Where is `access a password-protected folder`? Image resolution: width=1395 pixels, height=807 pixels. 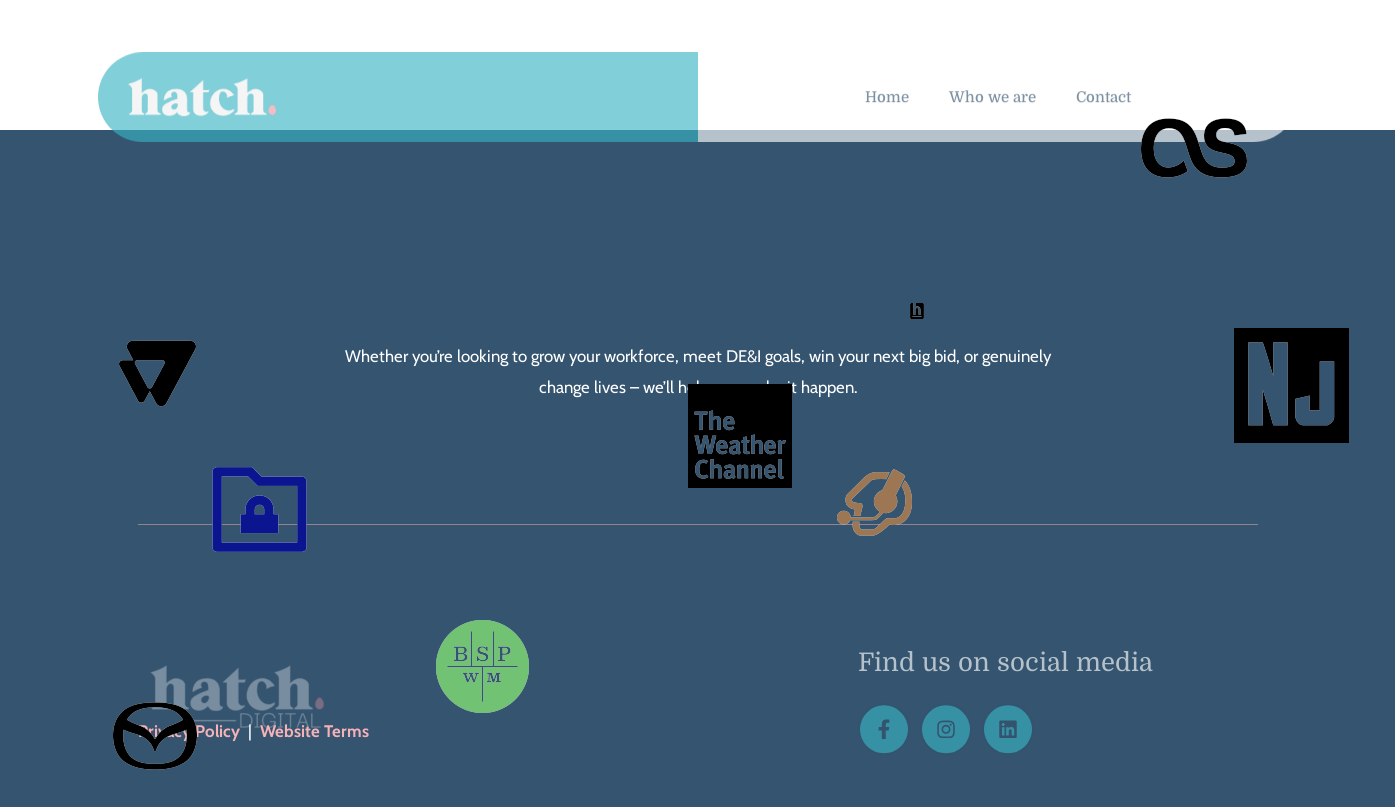 access a password-protected folder is located at coordinates (259, 509).